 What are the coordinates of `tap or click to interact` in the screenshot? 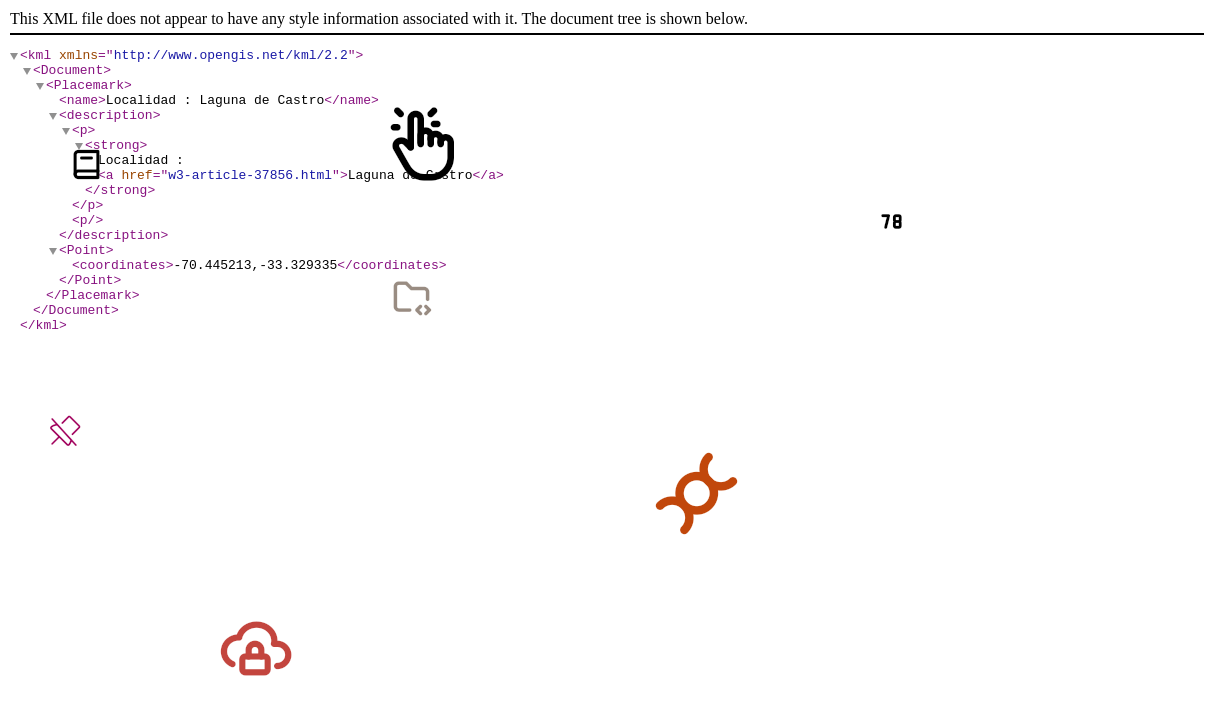 It's located at (424, 144).